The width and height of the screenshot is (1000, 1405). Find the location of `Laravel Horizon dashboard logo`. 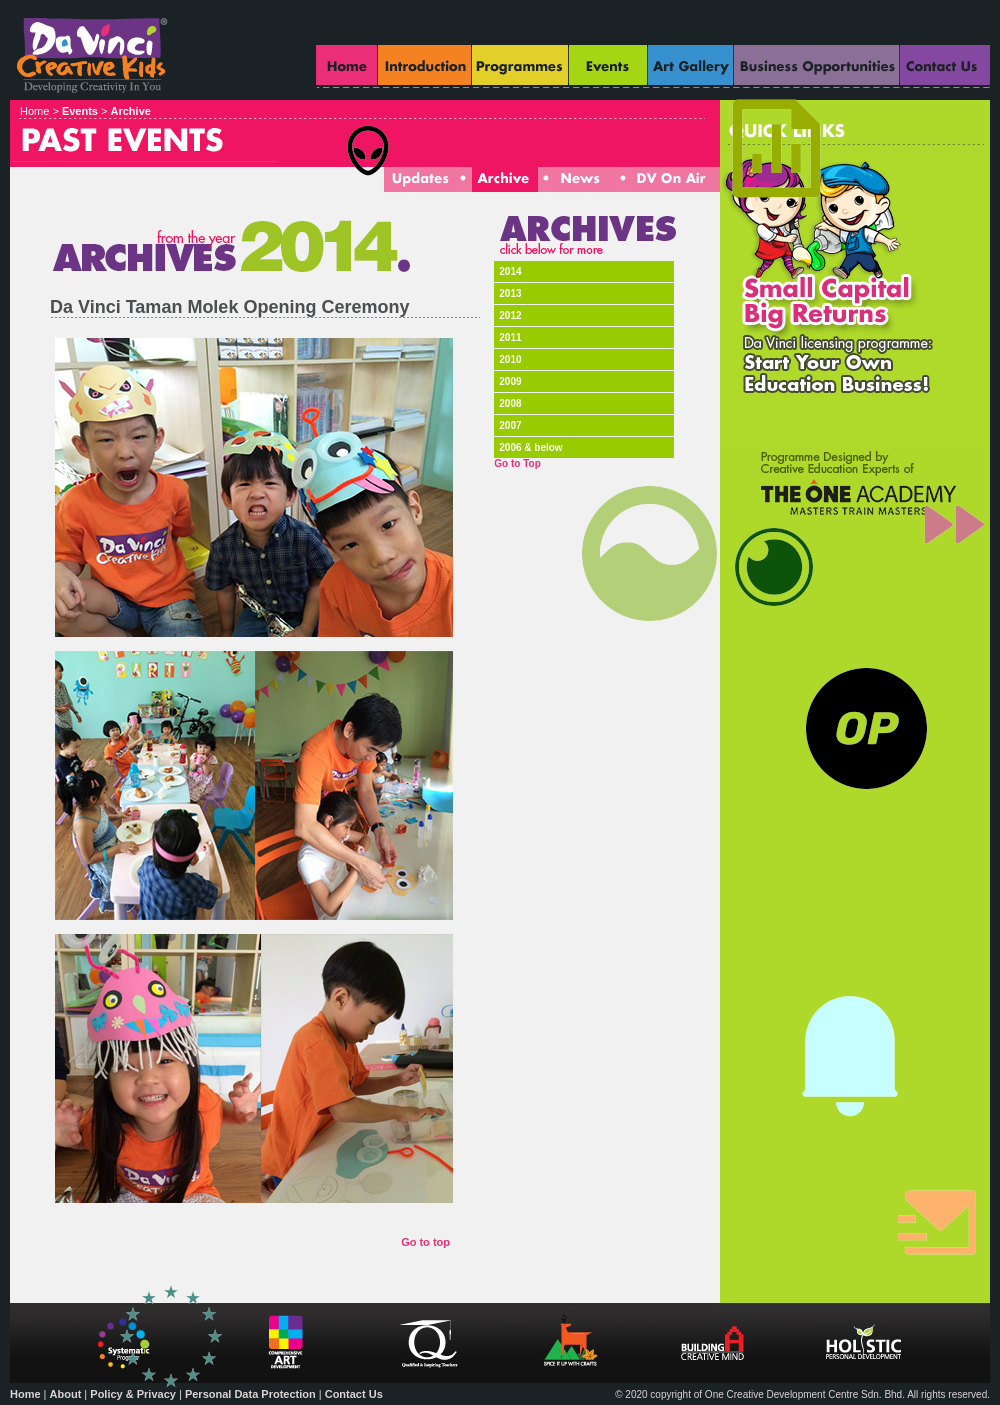

Laravel Horizon dashboard logo is located at coordinates (649, 553).